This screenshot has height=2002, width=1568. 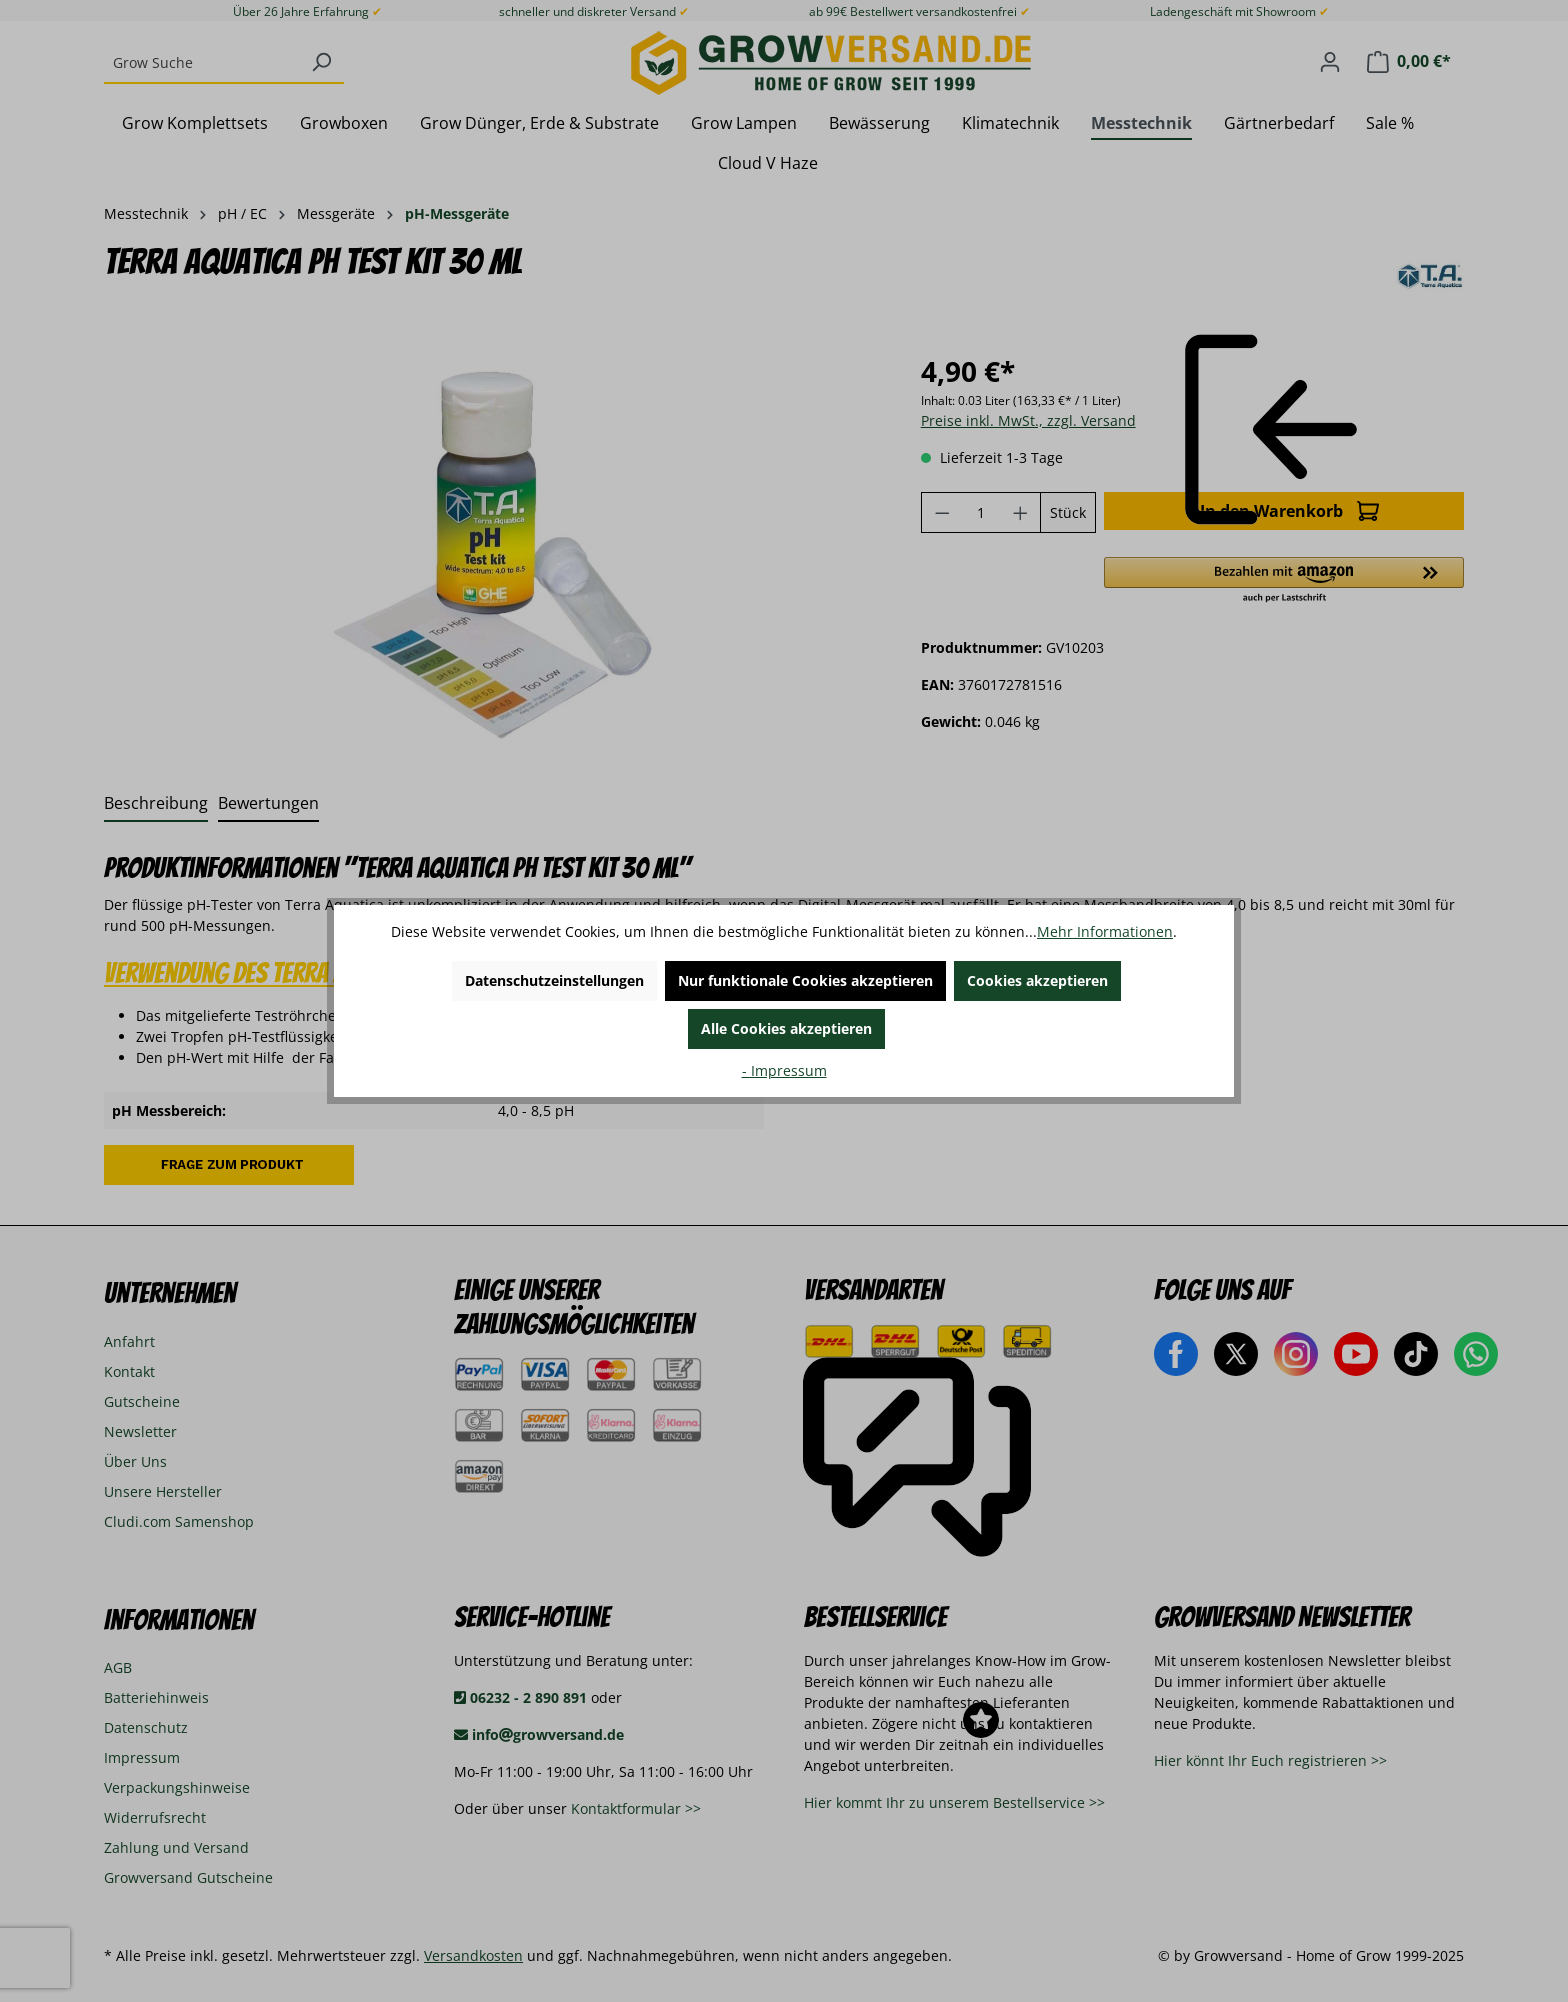 I want to click on star or favorite an item in your feed, so click(x=981, y=1720).